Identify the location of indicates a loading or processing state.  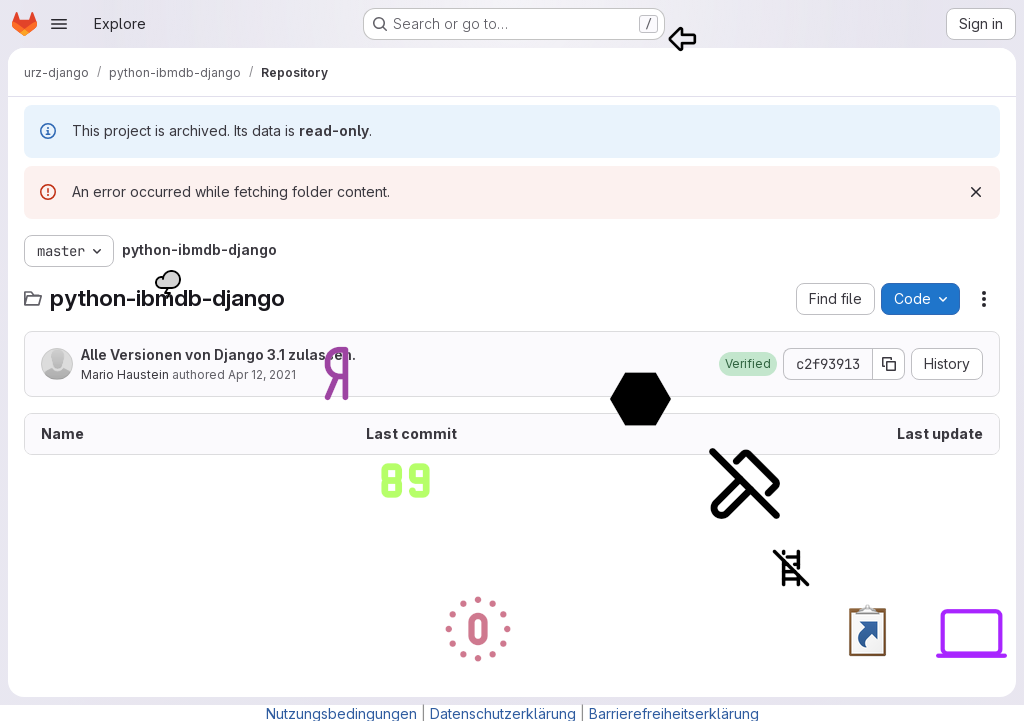
(478, 629).